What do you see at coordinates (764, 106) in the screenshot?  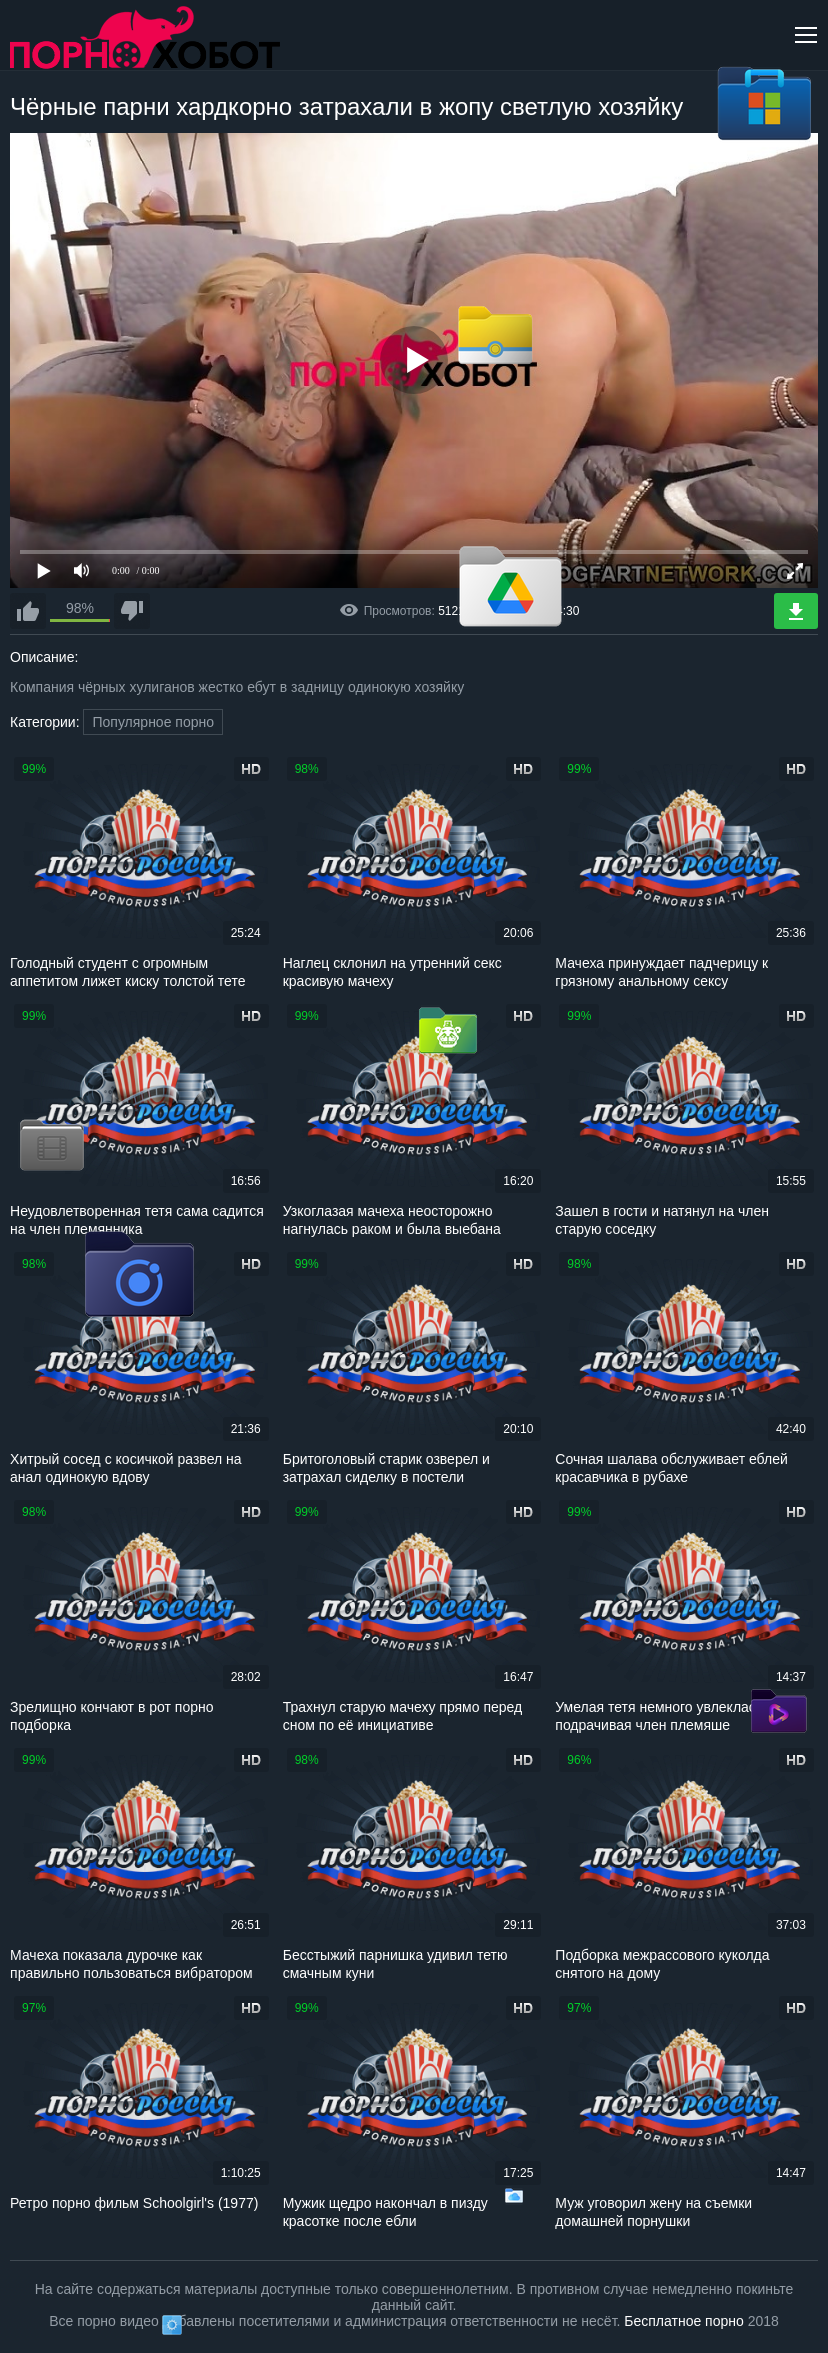 I see `open microsoft store downloads folder` at bounding box center [764, 106].